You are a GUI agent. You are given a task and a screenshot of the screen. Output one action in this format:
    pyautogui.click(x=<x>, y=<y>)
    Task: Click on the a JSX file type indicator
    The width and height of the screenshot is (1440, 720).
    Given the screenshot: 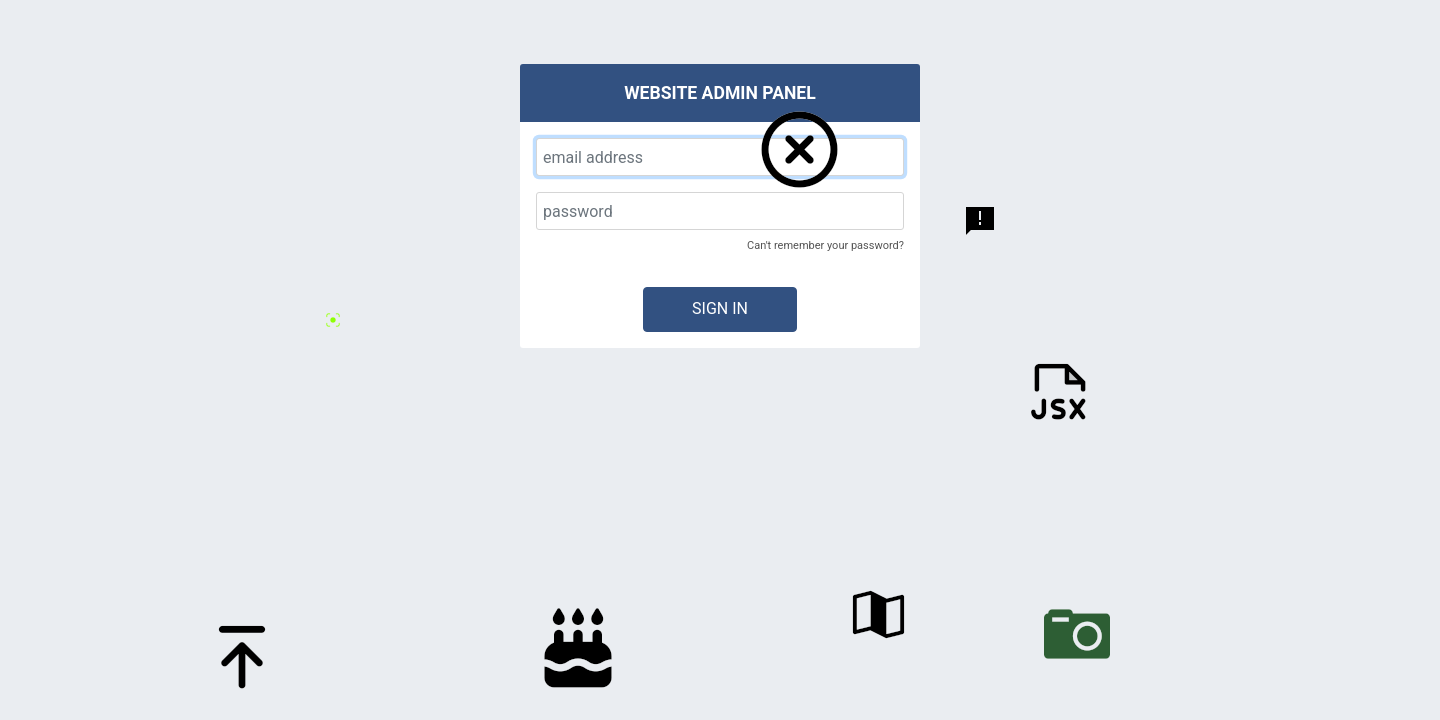 What is the action you would take?
    pyautogui.click(x=1060, y=394)
    